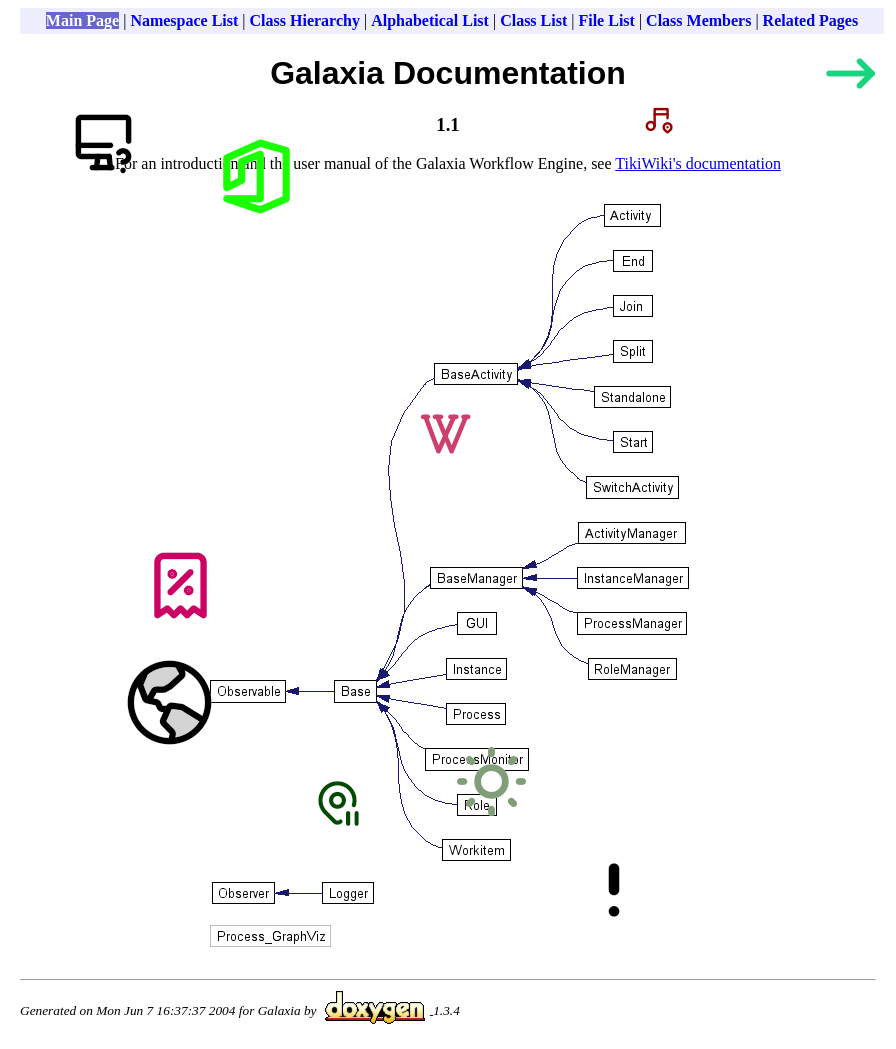  What do you see at coordinates (180, 585) in the screenshot?
I see `view tax receipt or invoice` at bounding box center [180, 585].